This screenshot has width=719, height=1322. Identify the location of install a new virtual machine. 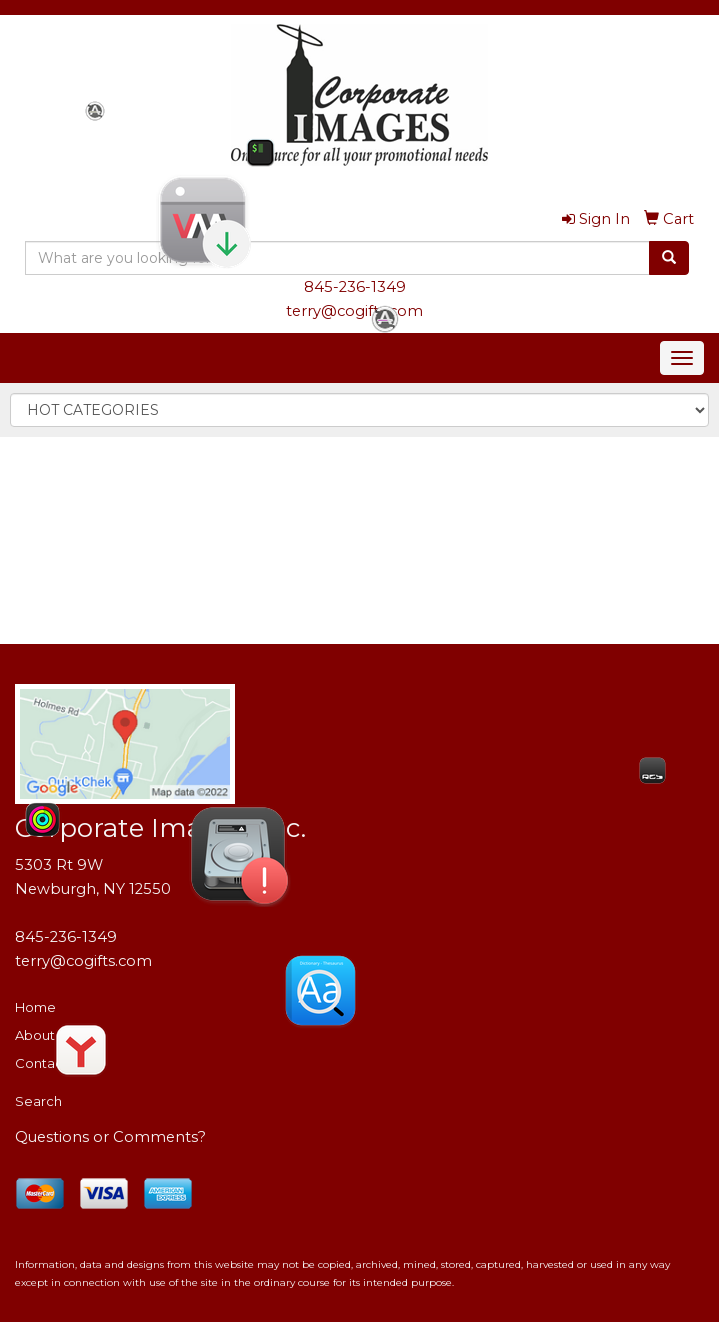
(203, 221).